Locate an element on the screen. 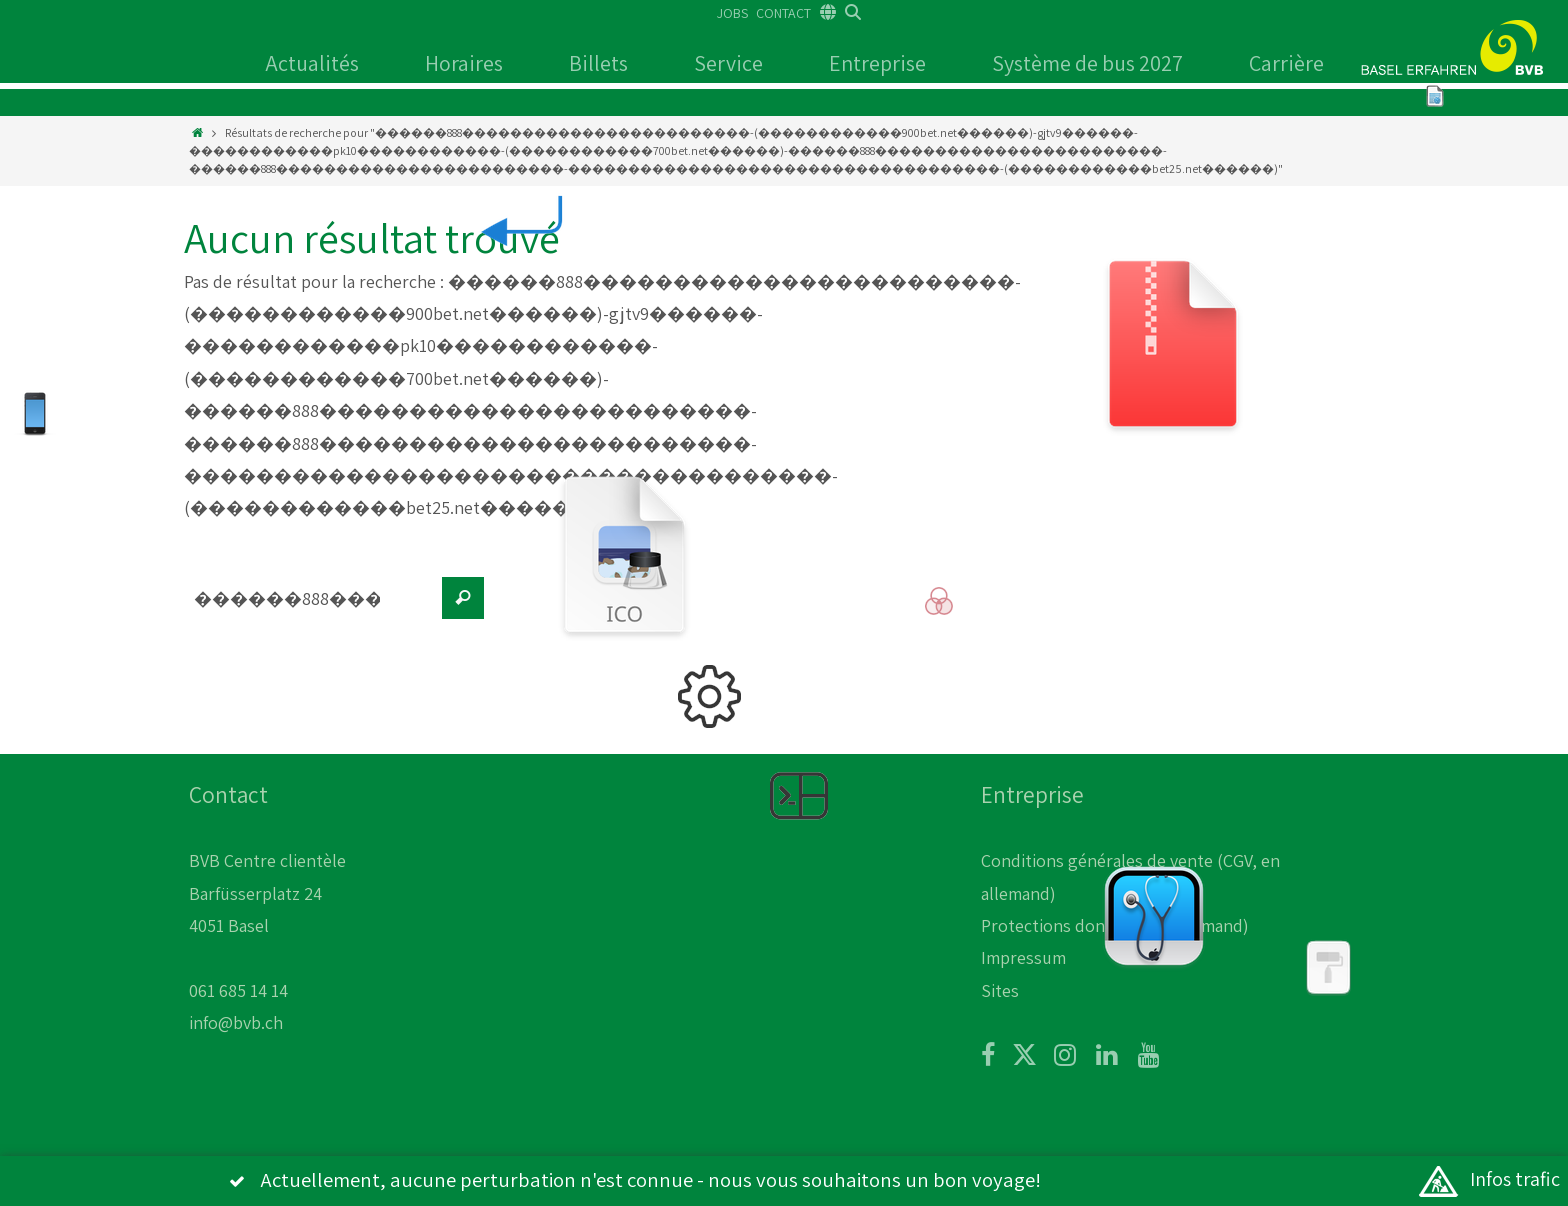 Image resolution: width=1568 pixels, height=1206 pixels. access color and display preferences is located at coordinates (939, 601).